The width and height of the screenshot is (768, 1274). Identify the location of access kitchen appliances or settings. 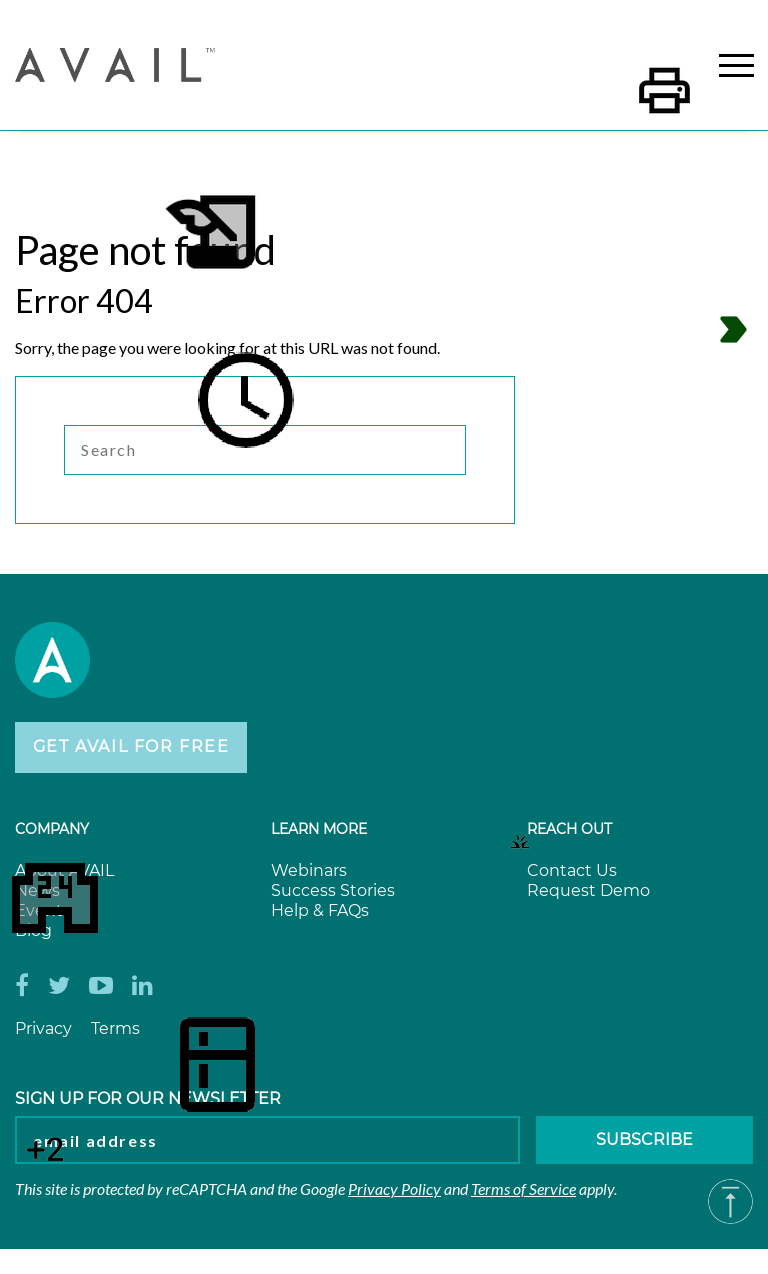
(217, 1064).